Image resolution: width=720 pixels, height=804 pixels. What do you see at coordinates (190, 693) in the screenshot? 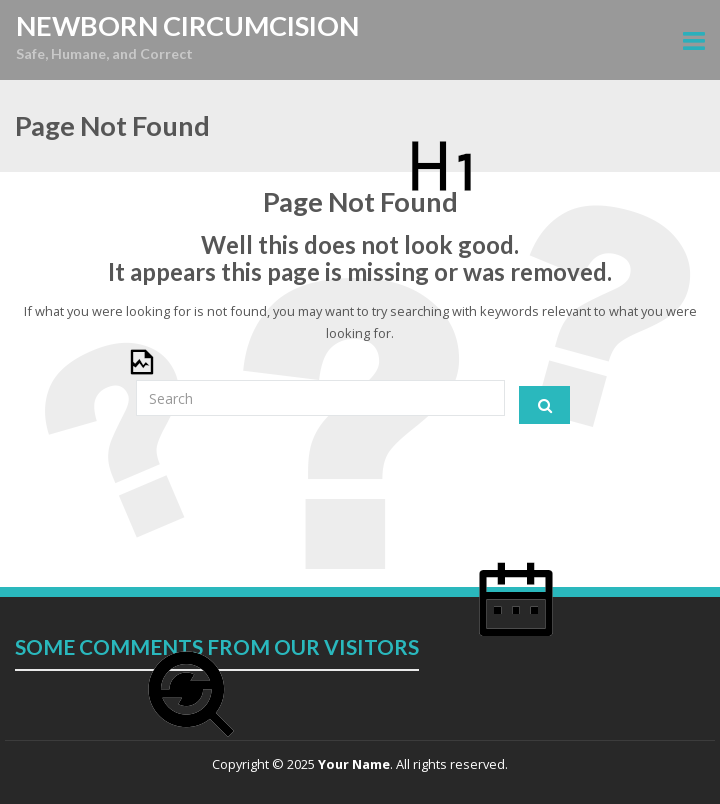
I see `find and replace text or content` at bounding box center [190, 693].